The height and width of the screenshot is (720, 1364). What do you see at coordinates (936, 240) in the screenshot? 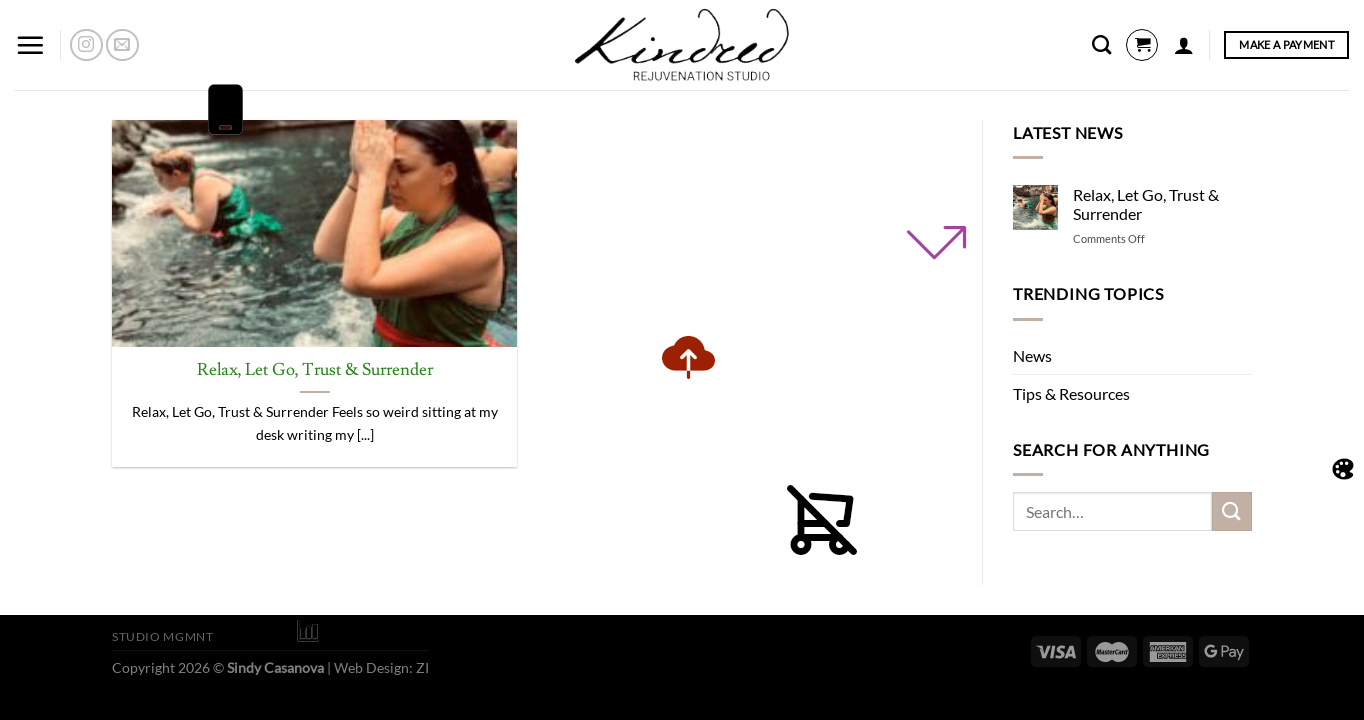
I see `reply to a message` at bounding box center [936, 240].